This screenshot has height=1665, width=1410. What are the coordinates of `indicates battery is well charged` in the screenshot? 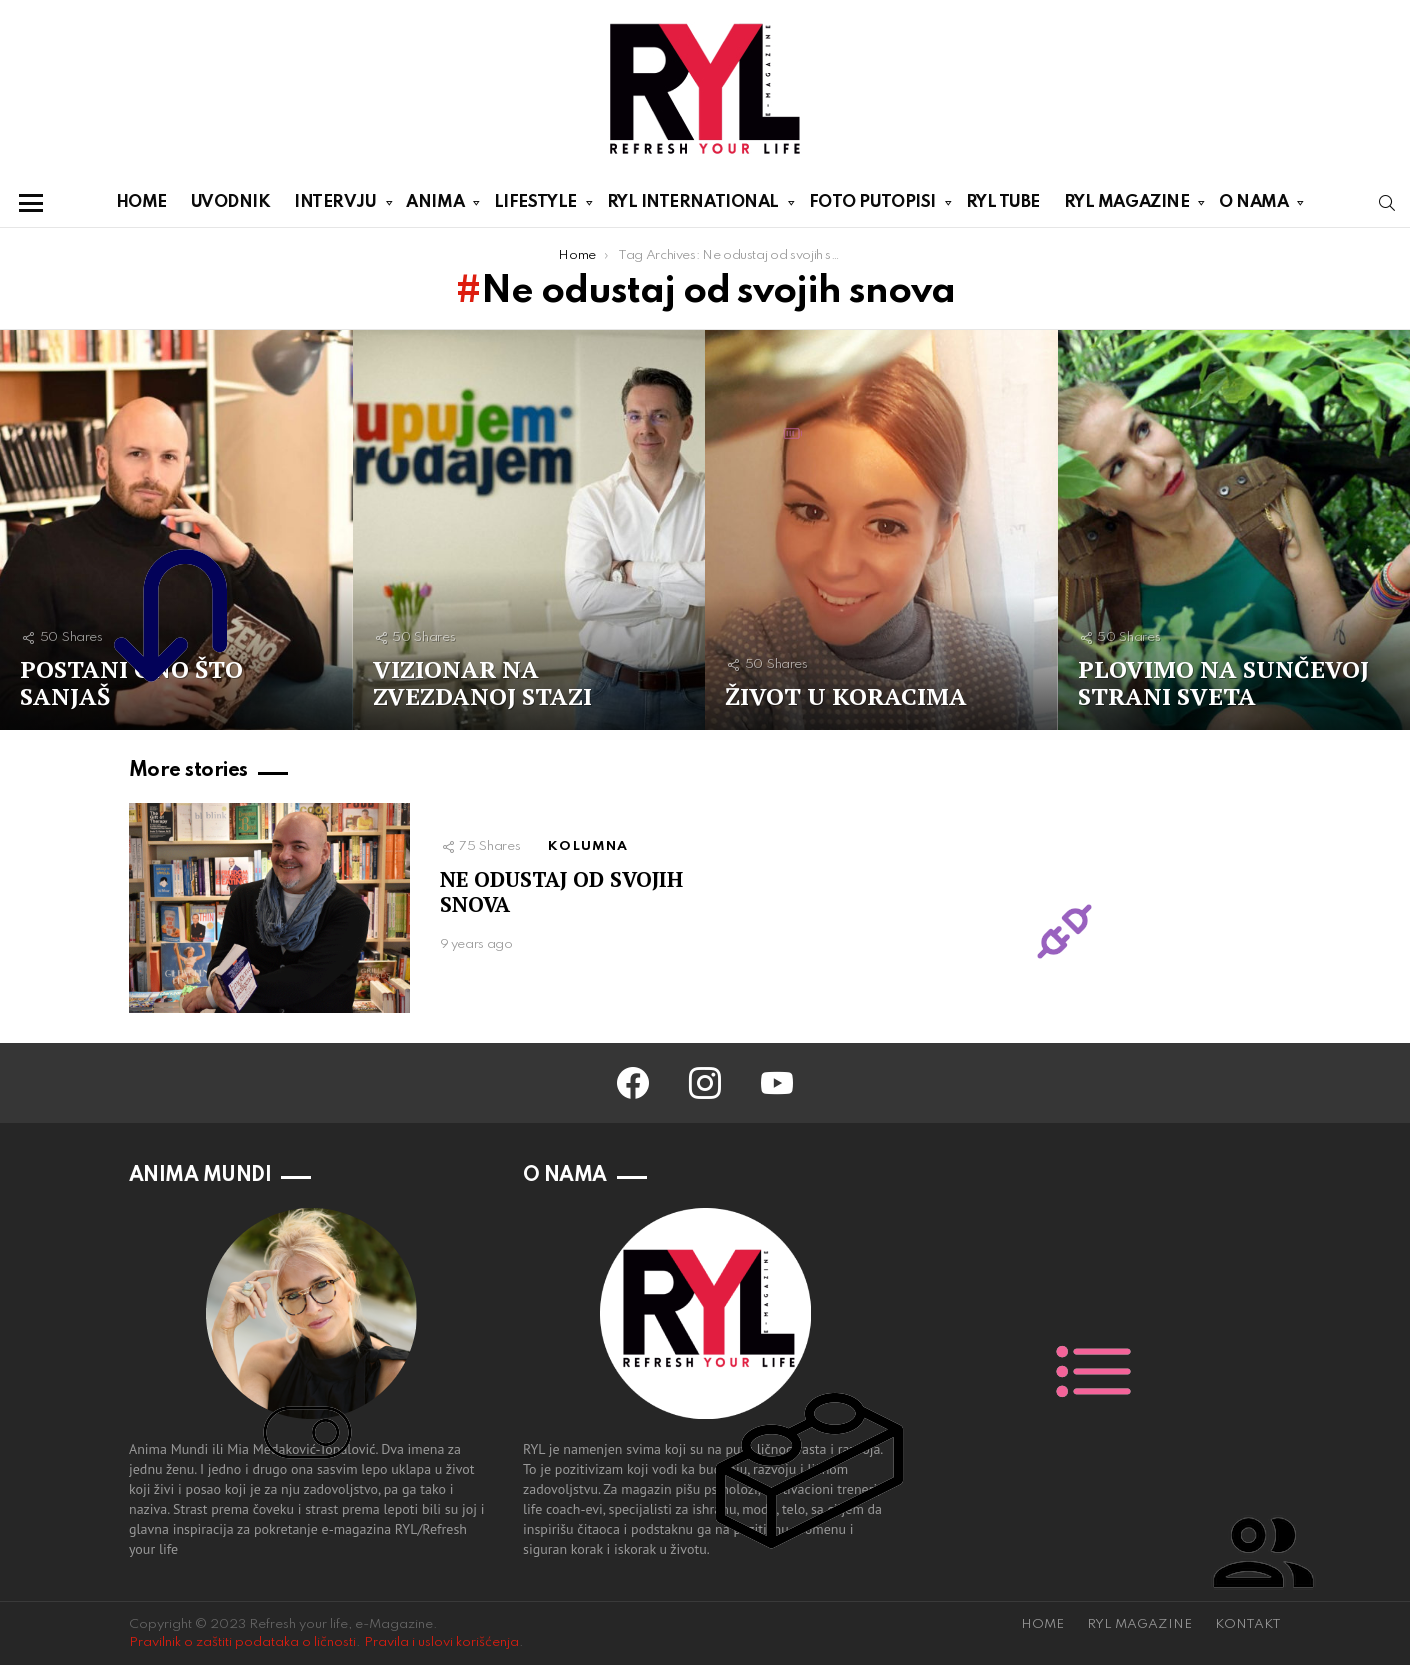 It's located at (792, 433).